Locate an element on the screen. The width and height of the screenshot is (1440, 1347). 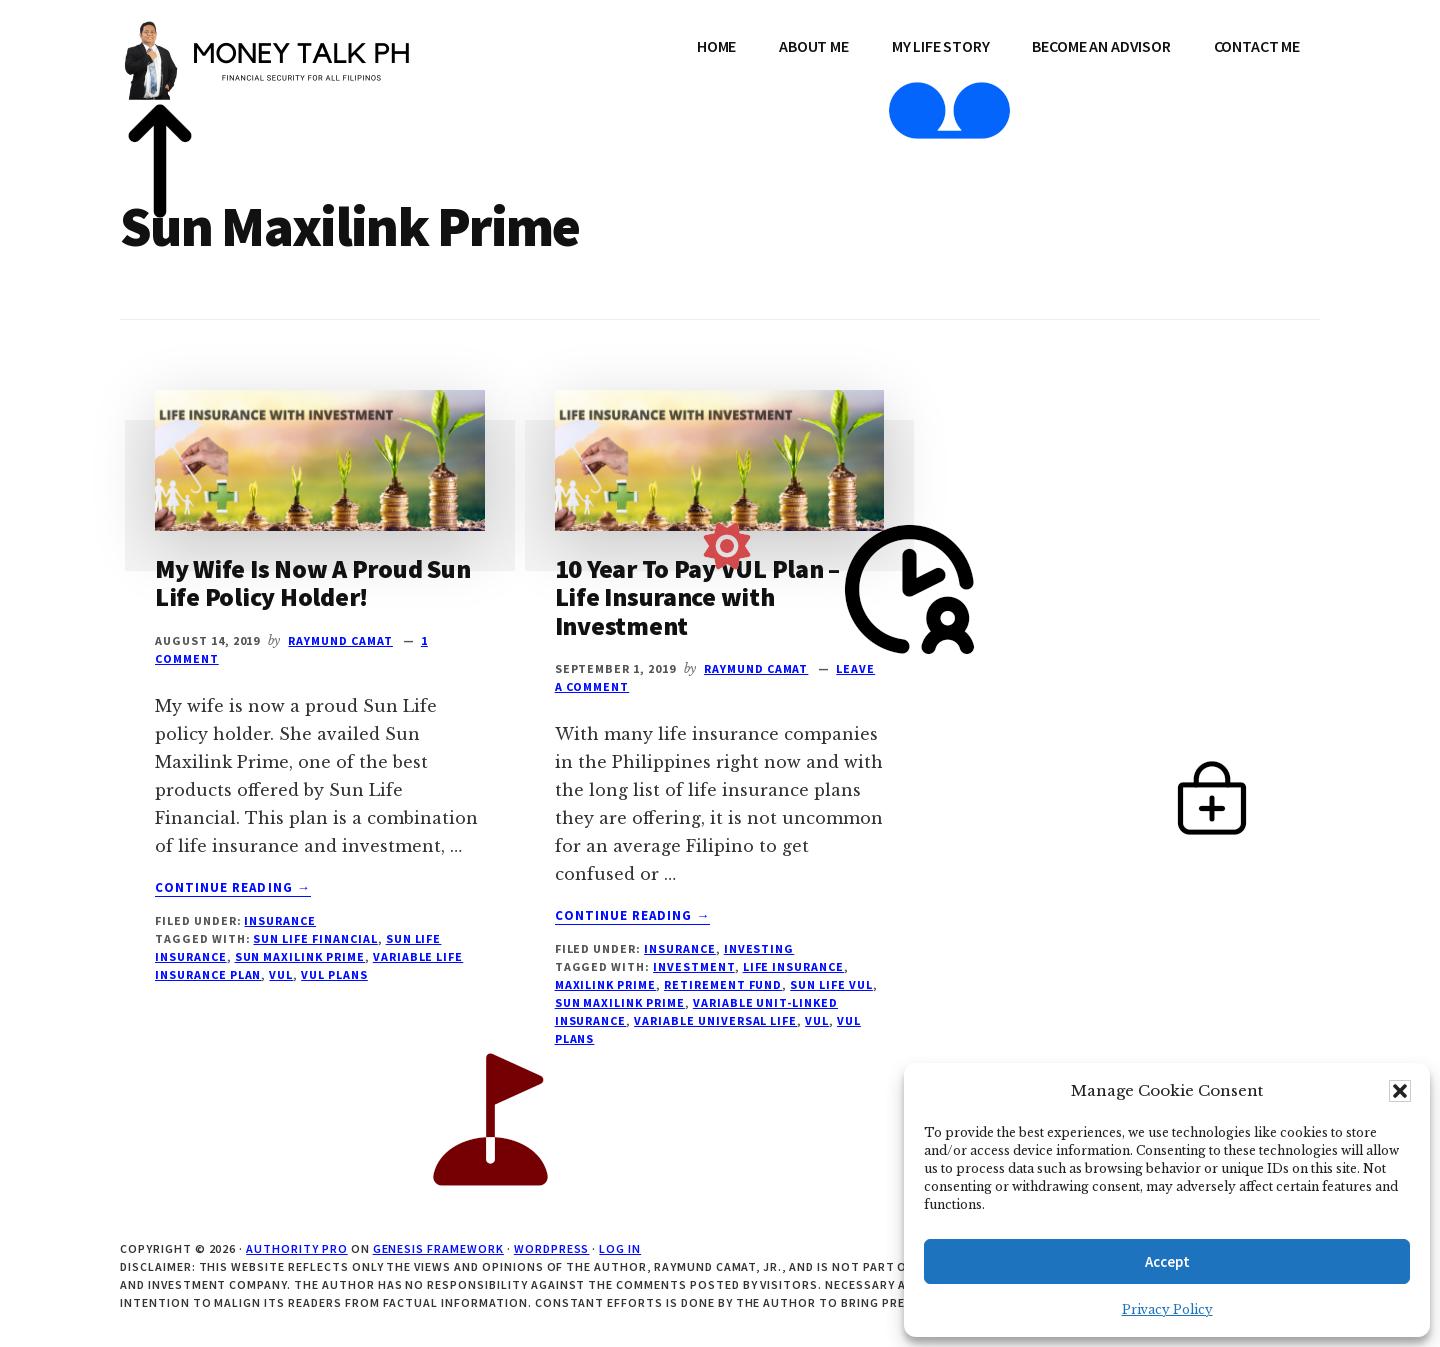
add item to shopping bag is located at coordinates (1212, 798).